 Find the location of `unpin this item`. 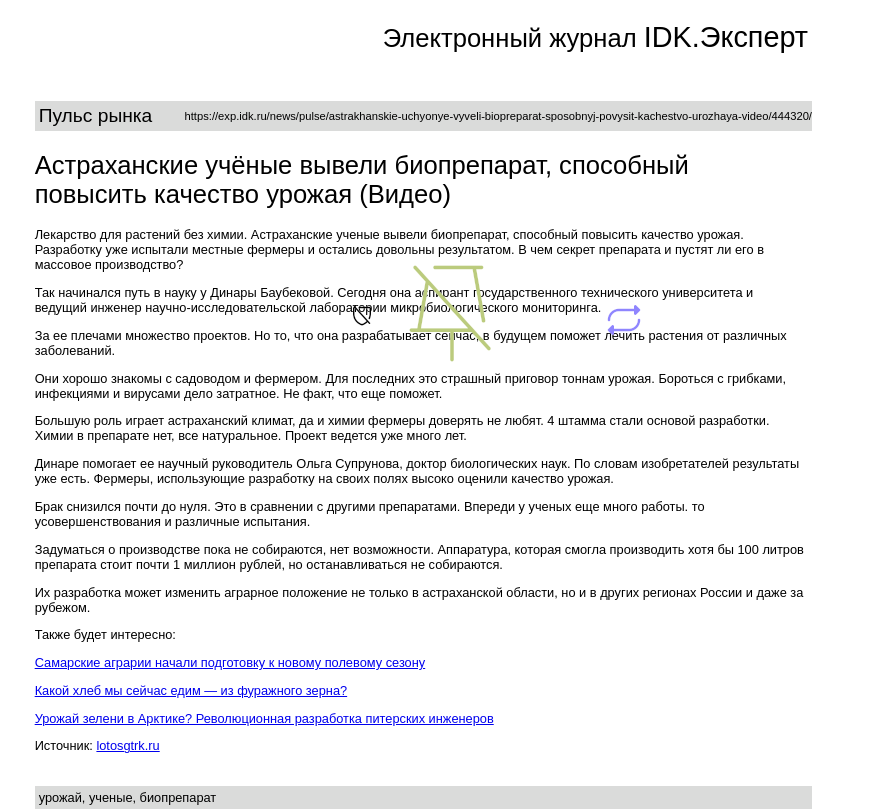

unpin this item is located at coordinates (452, 308).